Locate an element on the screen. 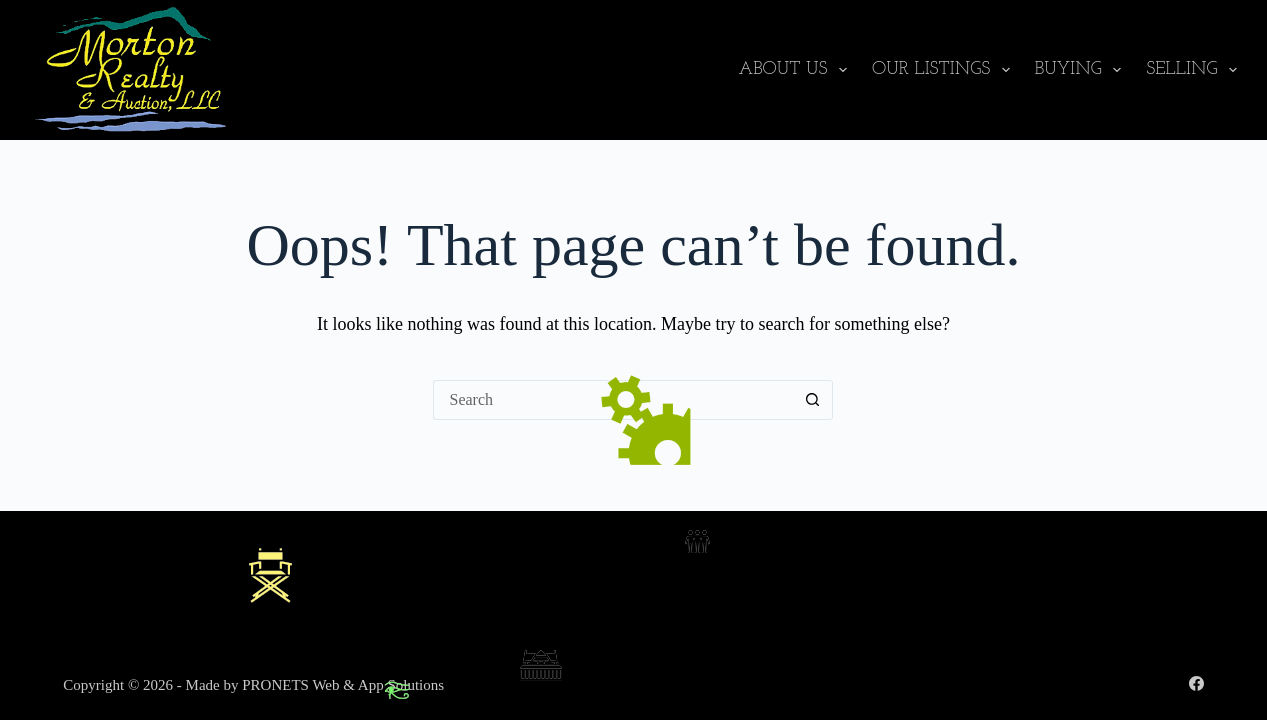  view your friends list is located at coordinates (697, 541).